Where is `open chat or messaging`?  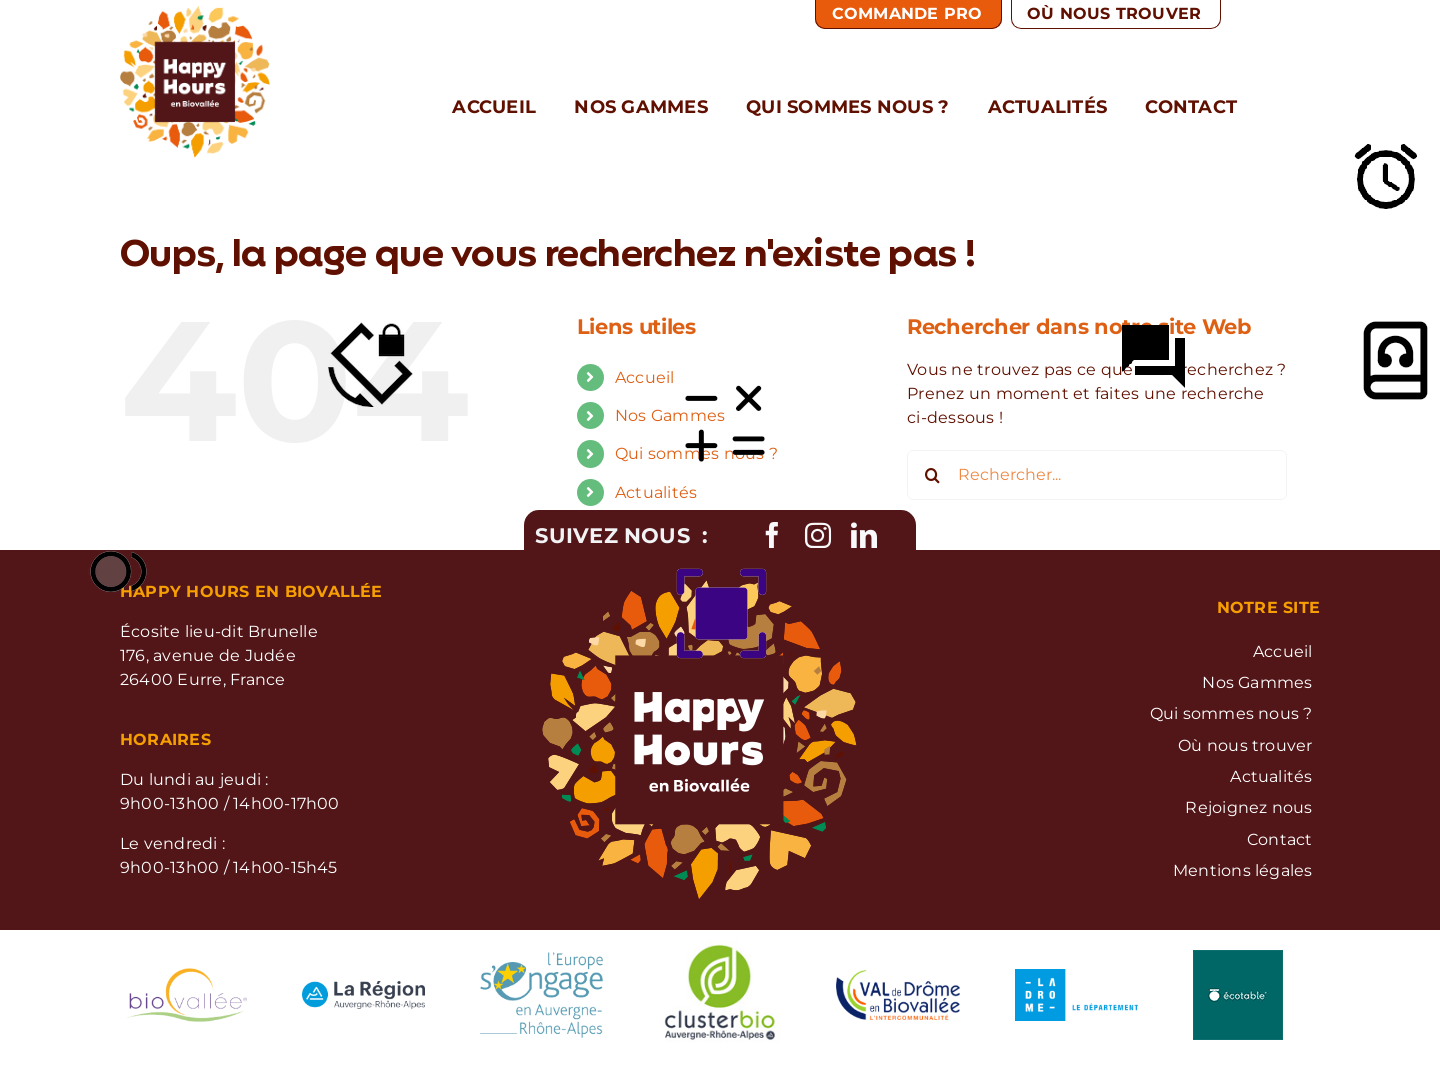
open chat or messaging is located at coordinates (1153, 356).